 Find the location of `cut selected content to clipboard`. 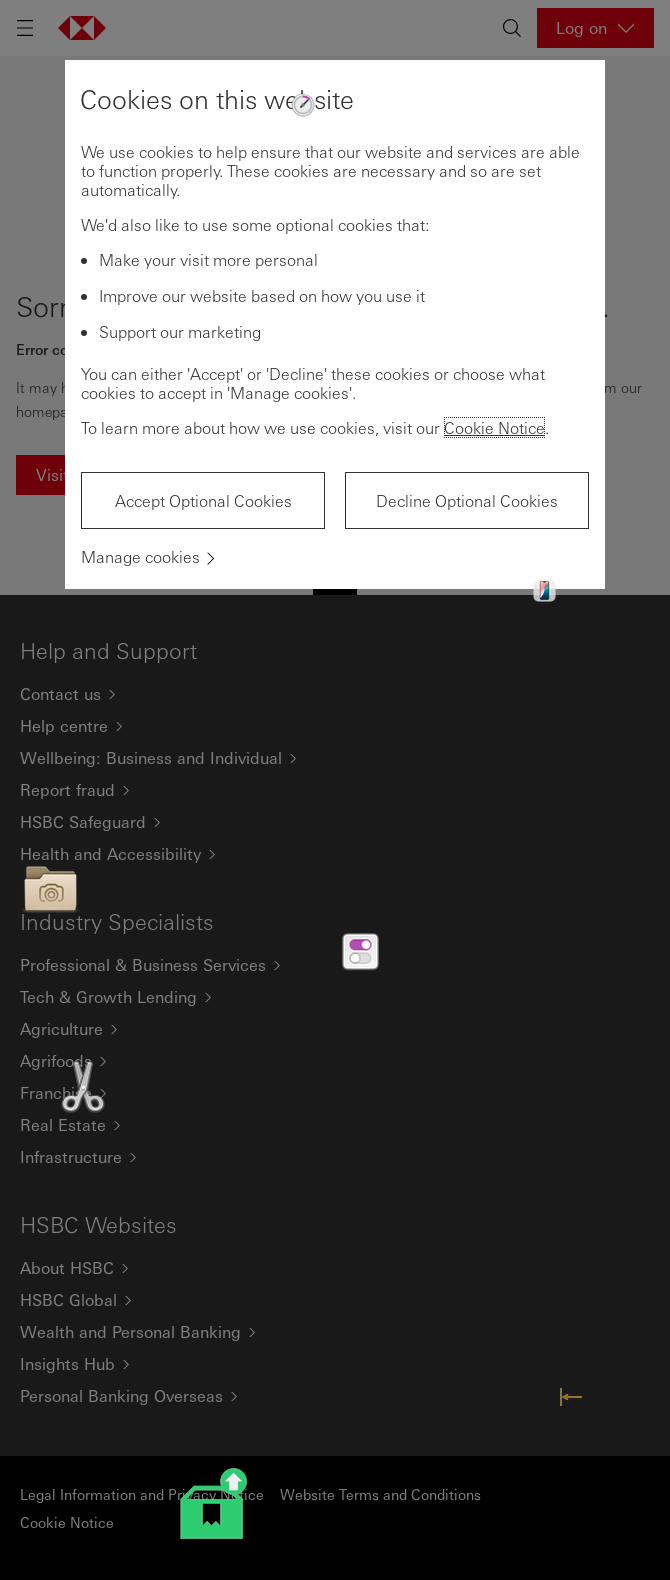

cut selected content to clipboard is located at coordinates (83, 1087).